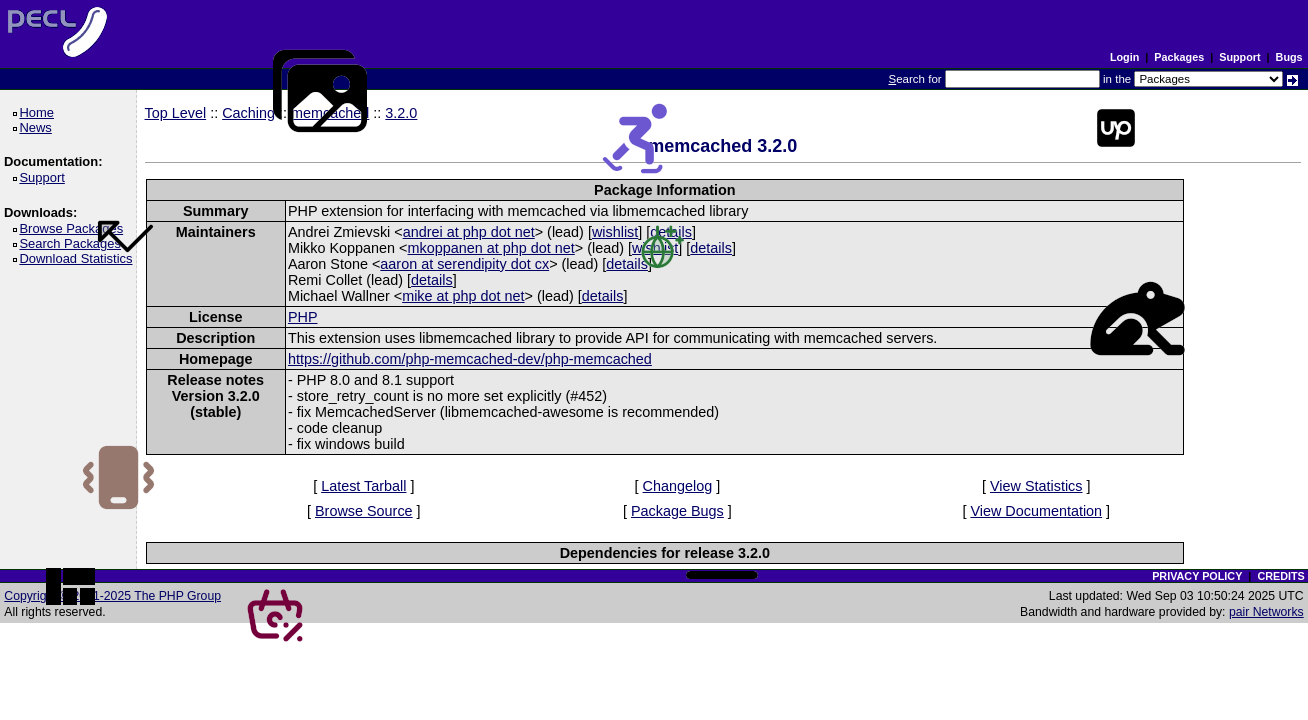 The width and height of the screenshot is (1308, 720). Describe the element at coordinates (722, 607) in the screenshot. I see `maximize a window or panel` at that location.